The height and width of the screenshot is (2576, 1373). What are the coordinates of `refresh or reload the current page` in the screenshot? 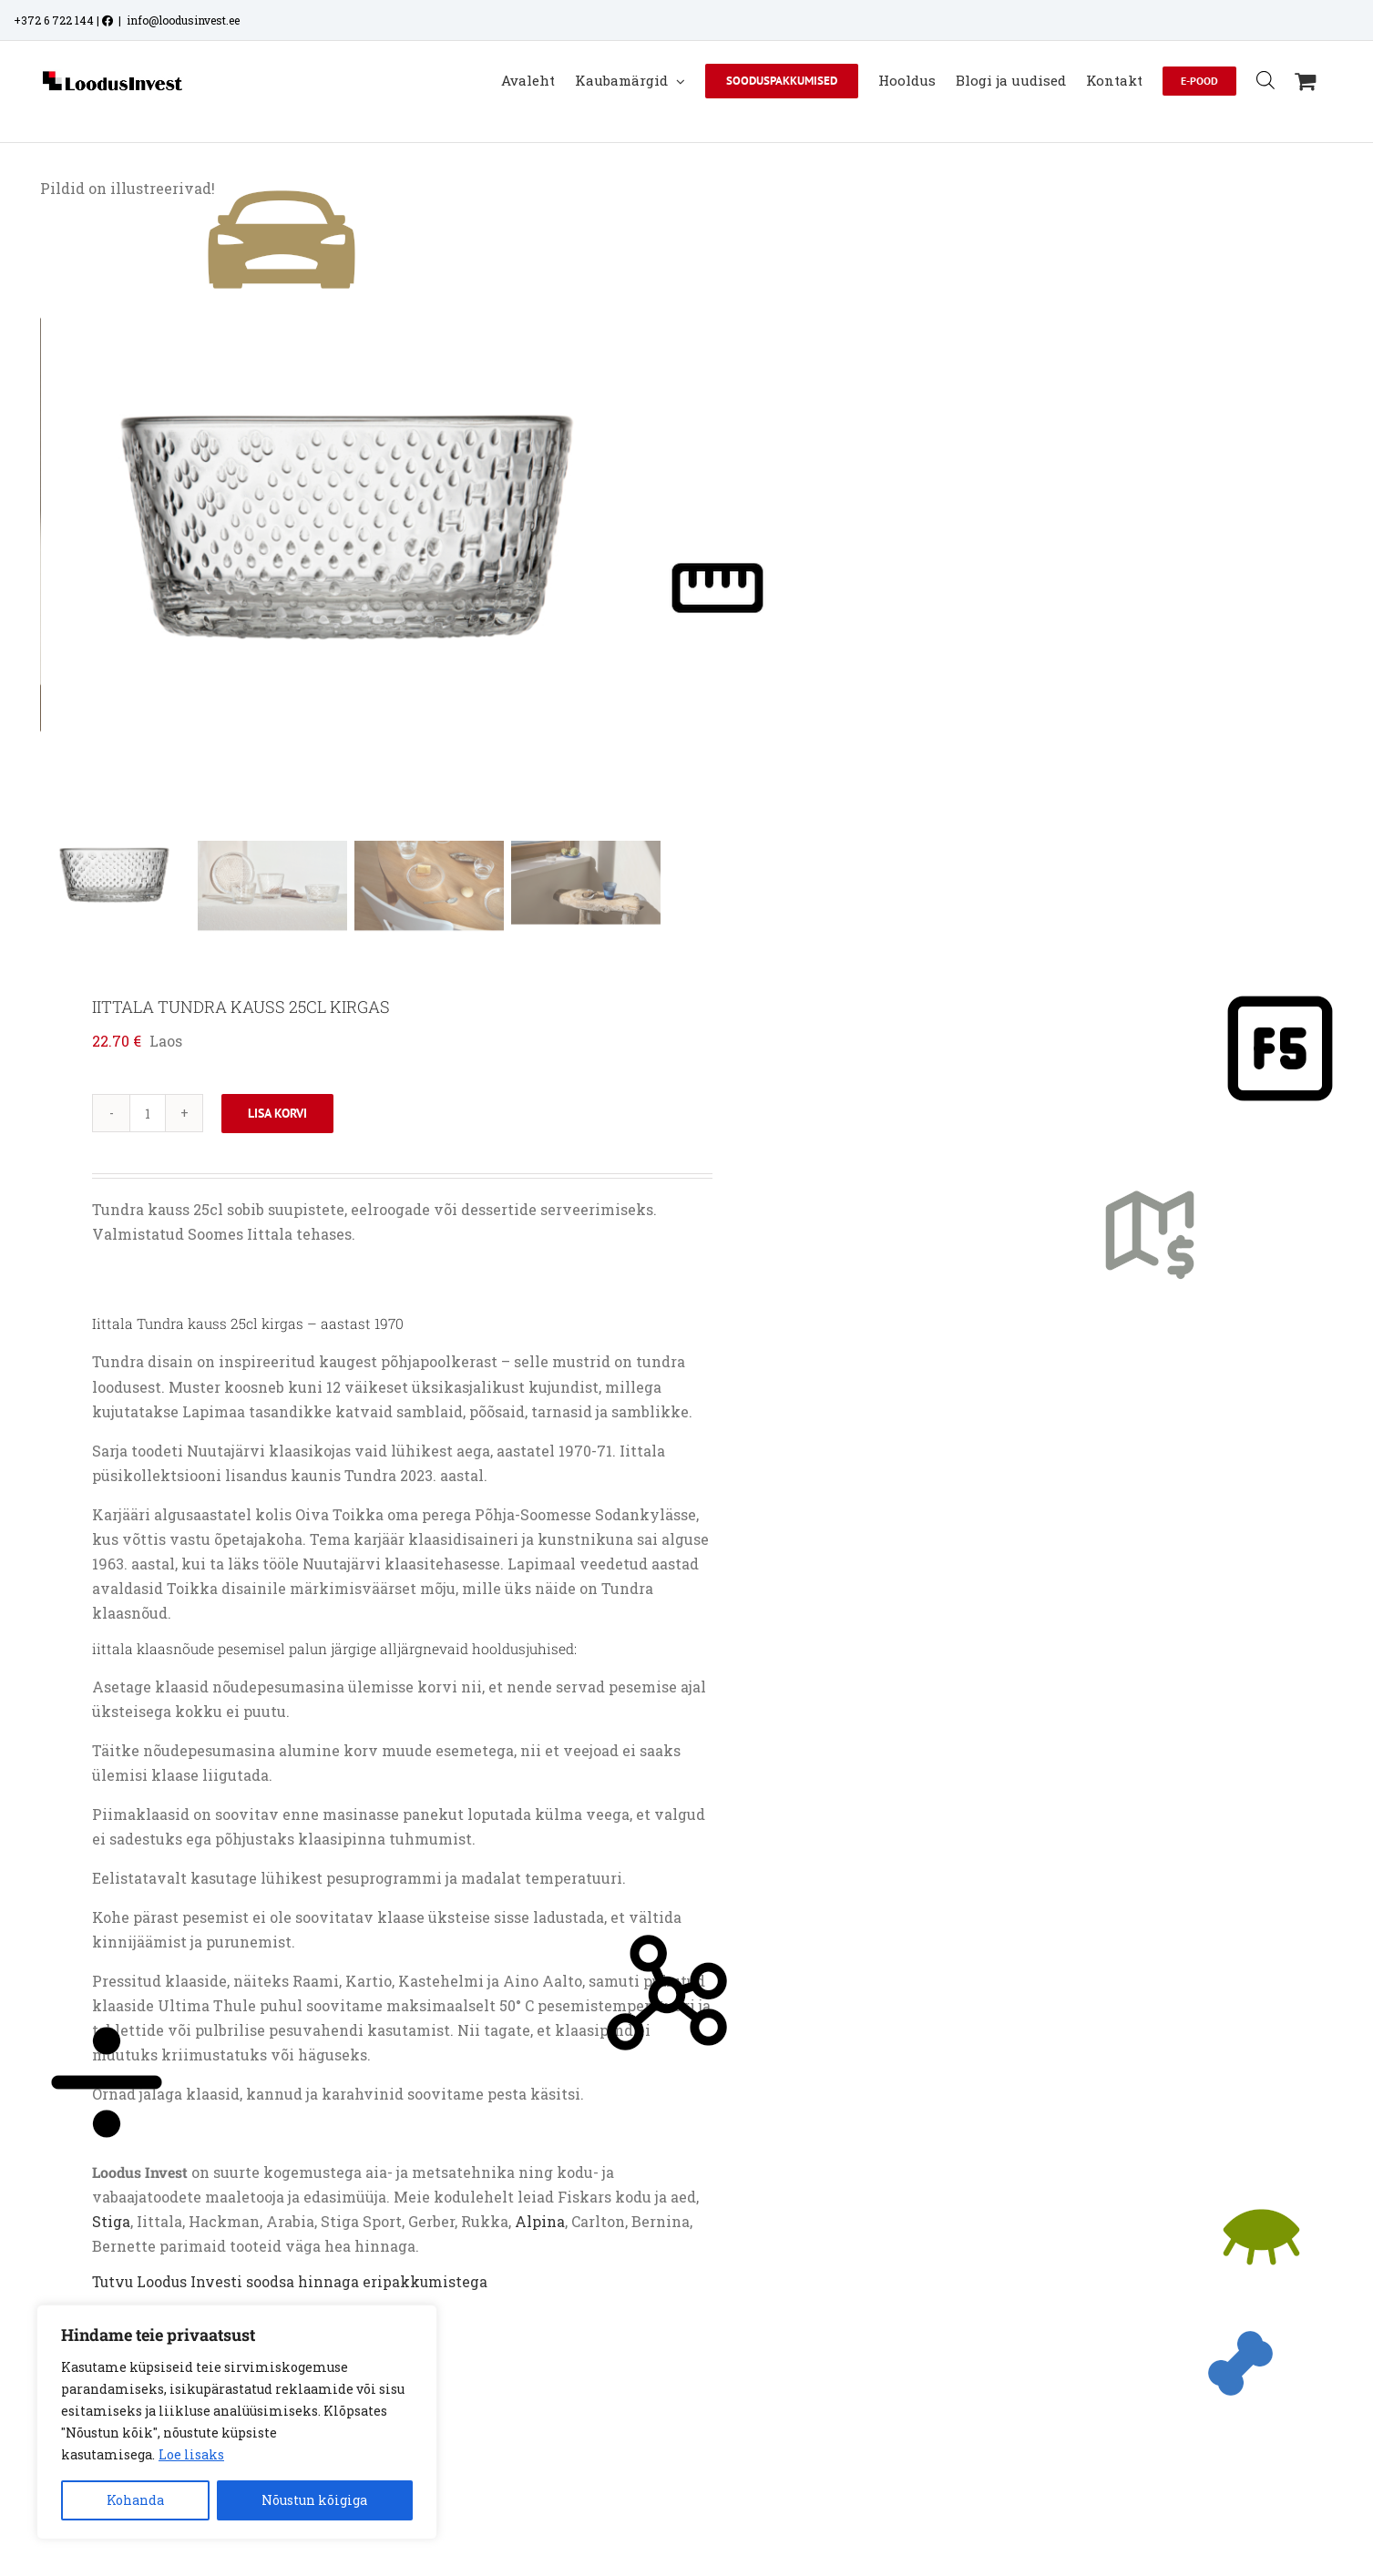 It's located at (1280, 1048).